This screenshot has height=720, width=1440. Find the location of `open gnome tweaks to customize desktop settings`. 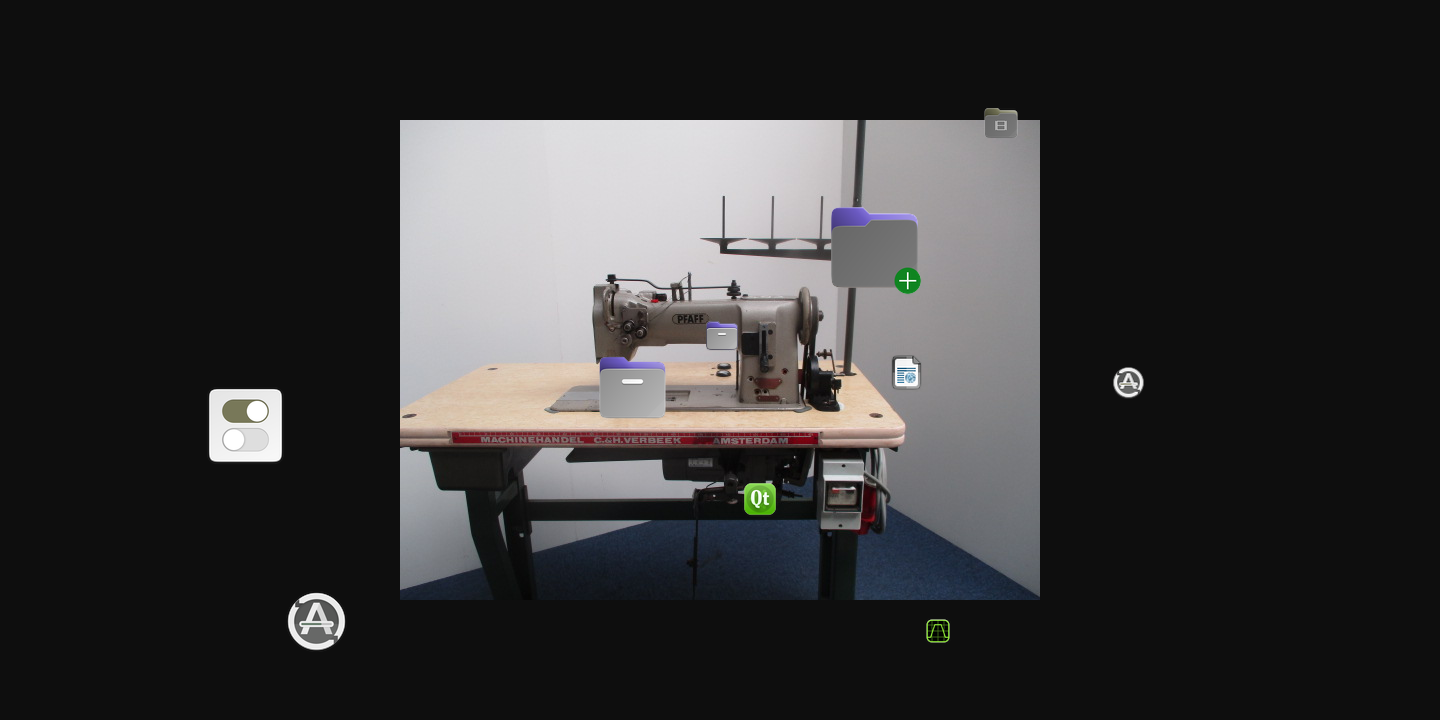

open gnome tweaks to customize desktop settings is located at coordinates (245, 425).